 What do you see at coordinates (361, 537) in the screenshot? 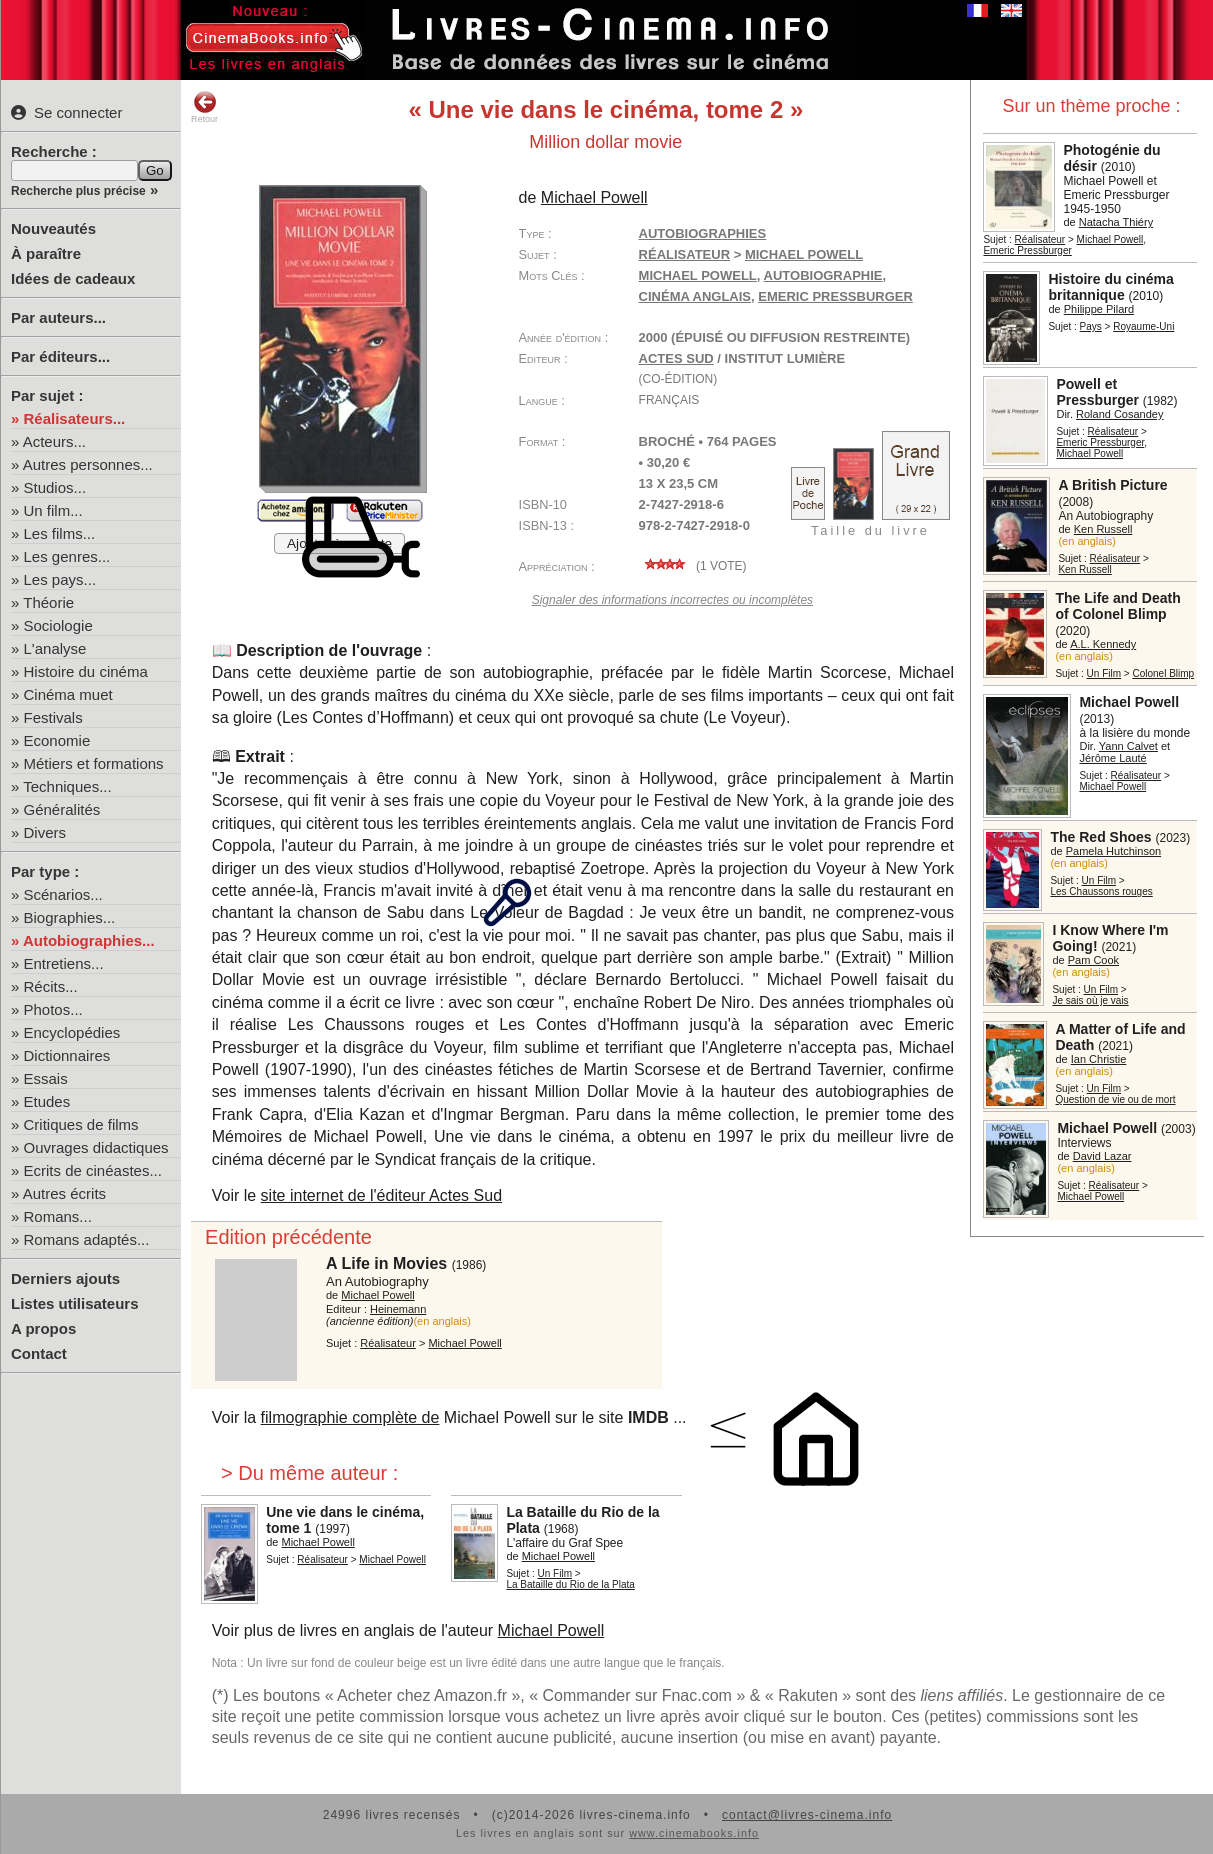
I see `access construction or heavy machinery tools` at bounding box center [361, 537].